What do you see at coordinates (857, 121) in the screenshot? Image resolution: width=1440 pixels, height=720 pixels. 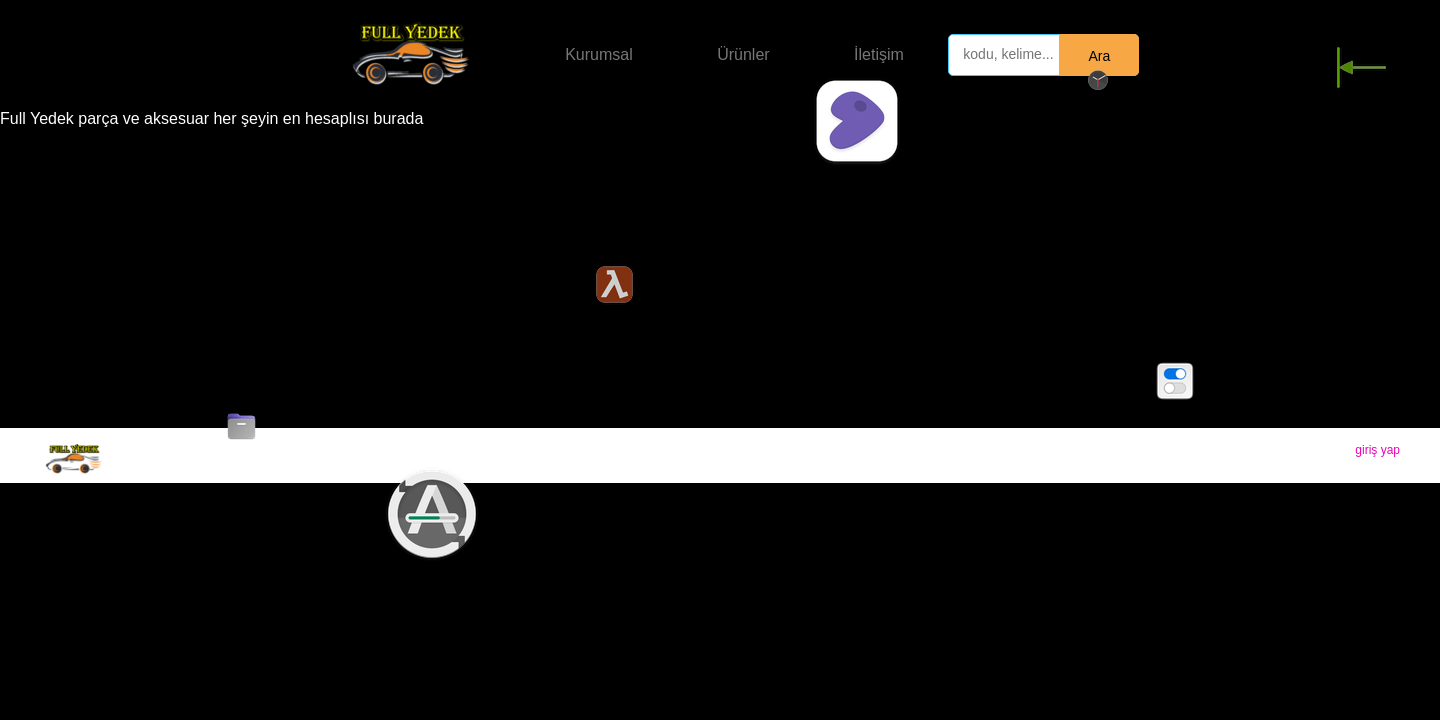 I see `open gentoo linux application` at bounding box center [857, 121].